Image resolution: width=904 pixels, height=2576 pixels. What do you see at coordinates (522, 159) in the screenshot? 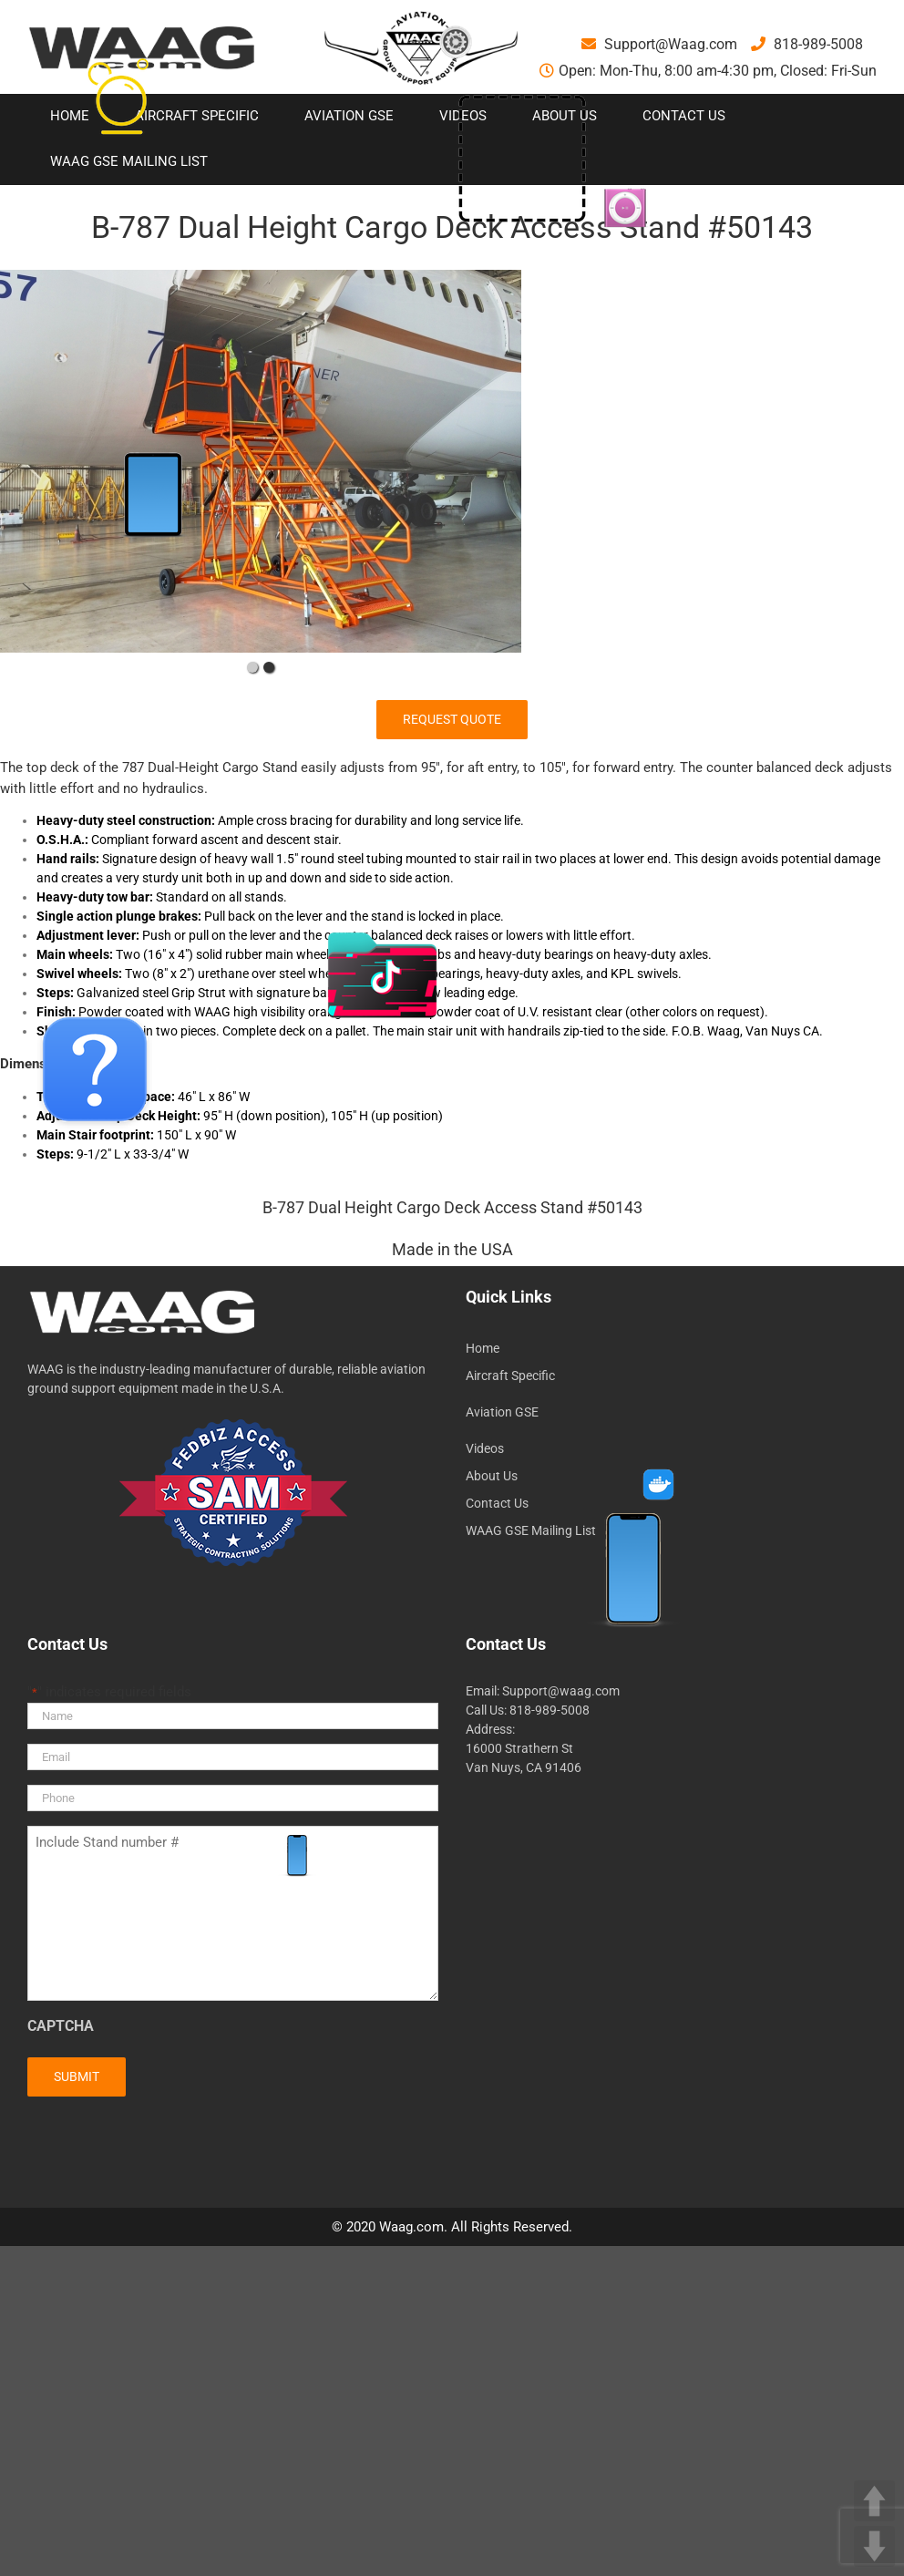
I see `indicates content not yet loaded` at bounding box center [522, 159].